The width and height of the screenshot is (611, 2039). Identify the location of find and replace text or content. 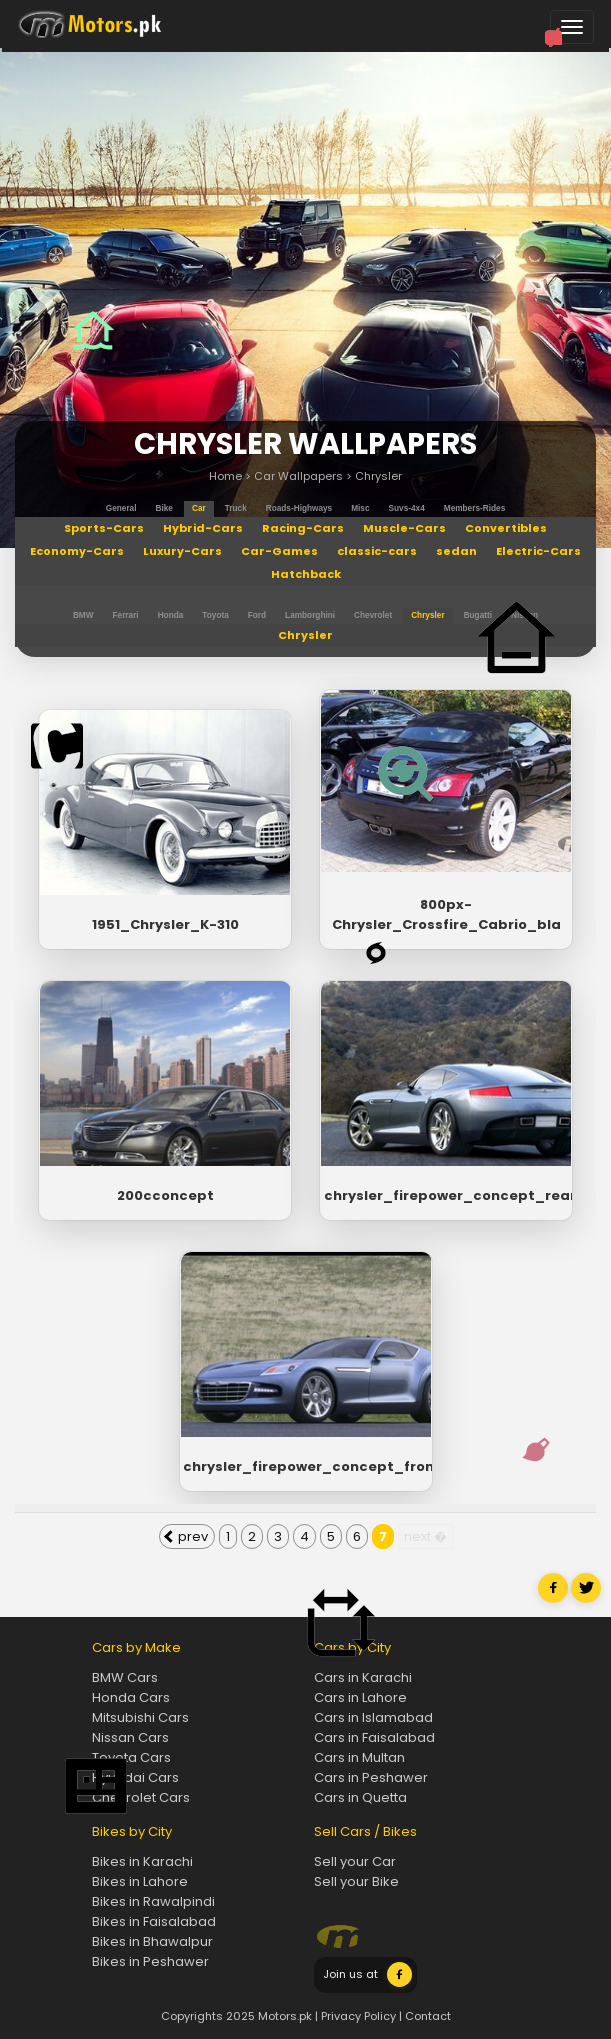
(405, 773).